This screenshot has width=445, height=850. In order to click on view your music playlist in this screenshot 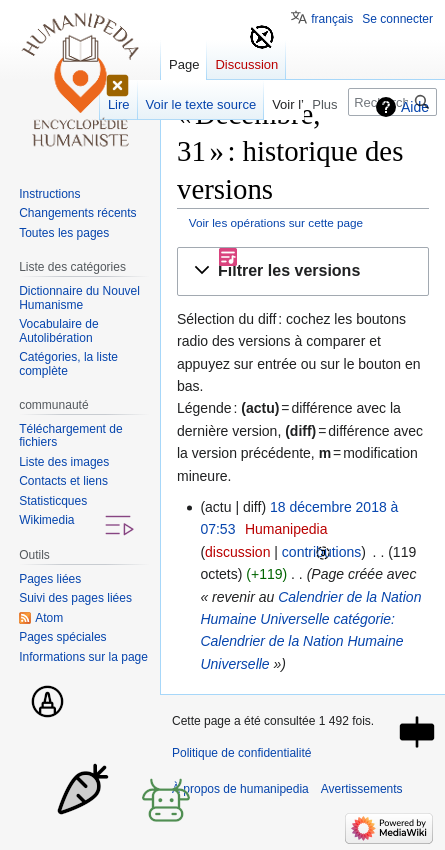, I will do `click(228, 257)`.